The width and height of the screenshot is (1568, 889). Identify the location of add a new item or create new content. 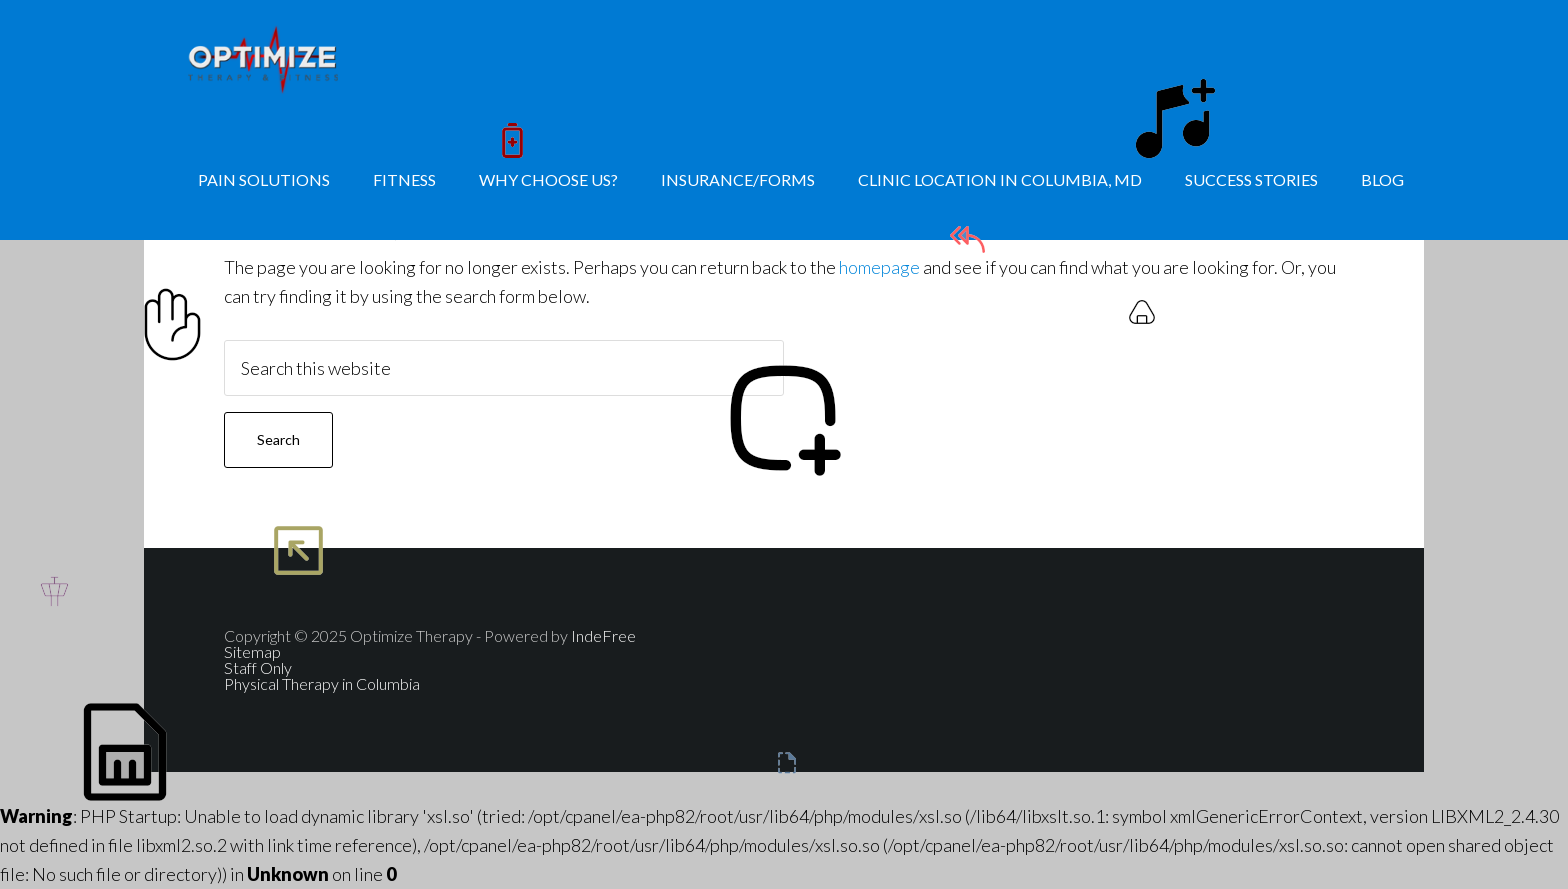
(783, 418).